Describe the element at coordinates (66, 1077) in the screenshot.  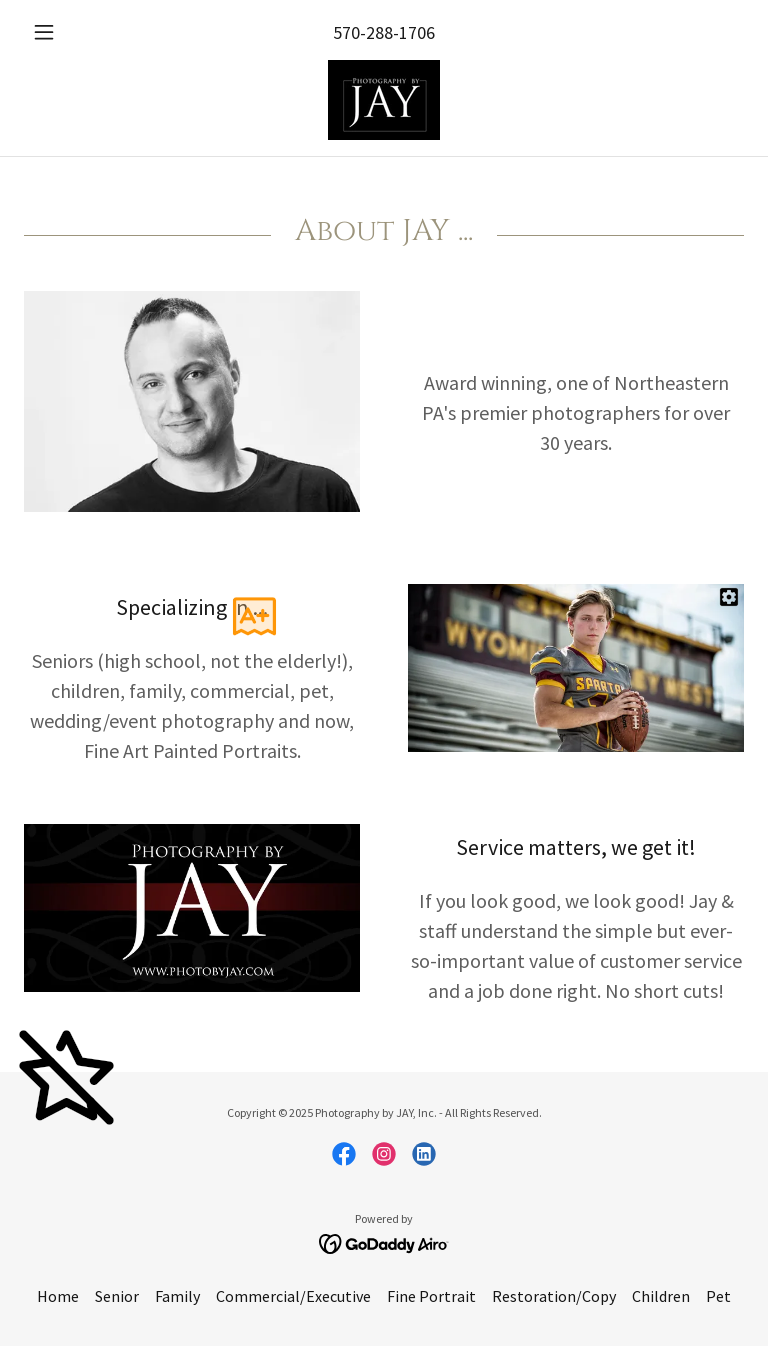
I see `remove from favorites` at that location.